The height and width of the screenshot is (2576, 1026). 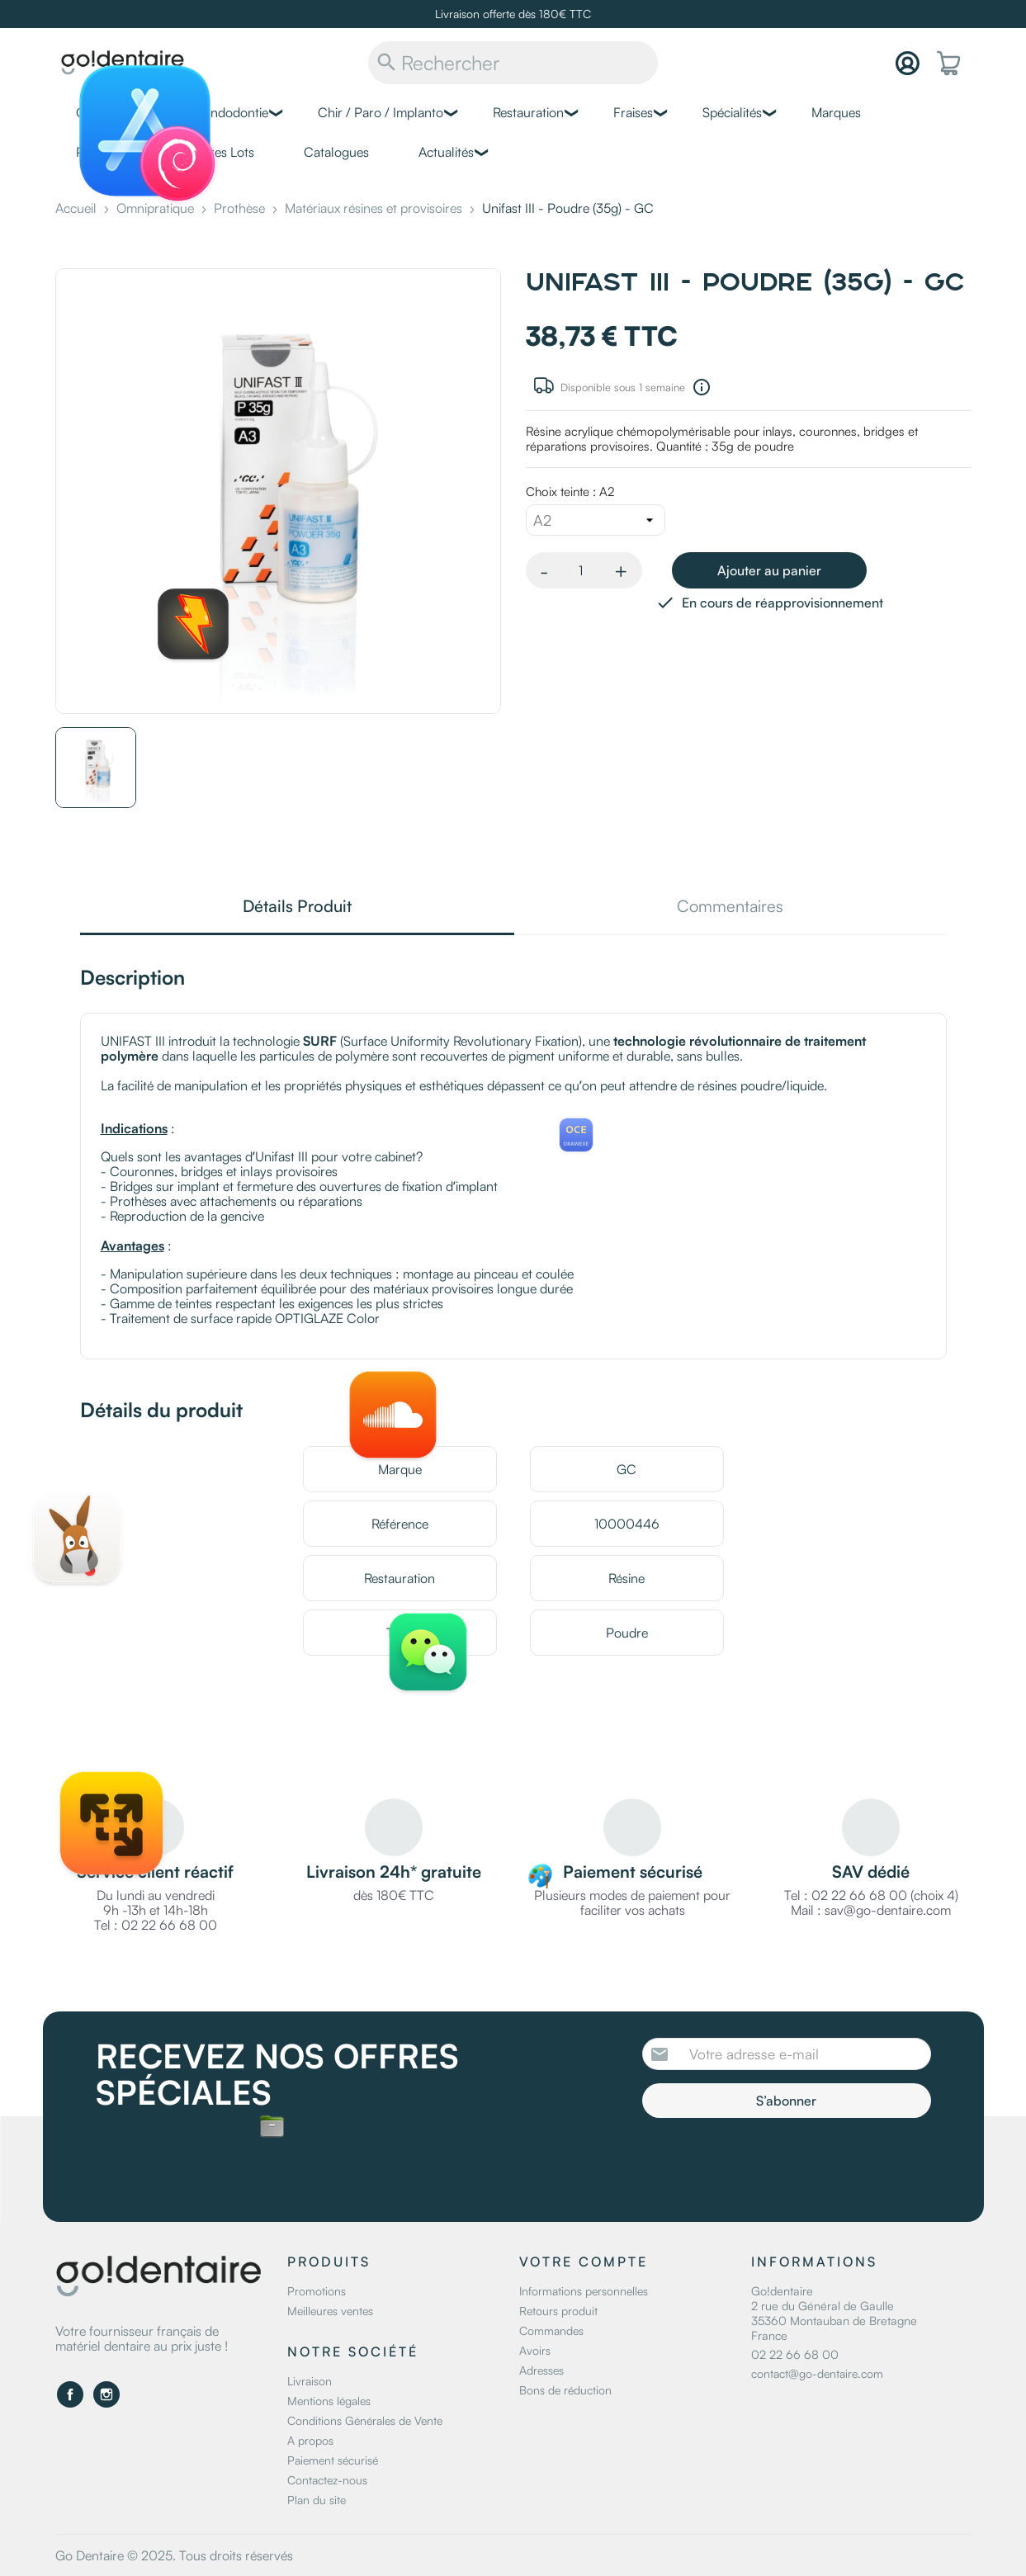 I want to click on launch rvgl racing game, so click(x=193, y=624).